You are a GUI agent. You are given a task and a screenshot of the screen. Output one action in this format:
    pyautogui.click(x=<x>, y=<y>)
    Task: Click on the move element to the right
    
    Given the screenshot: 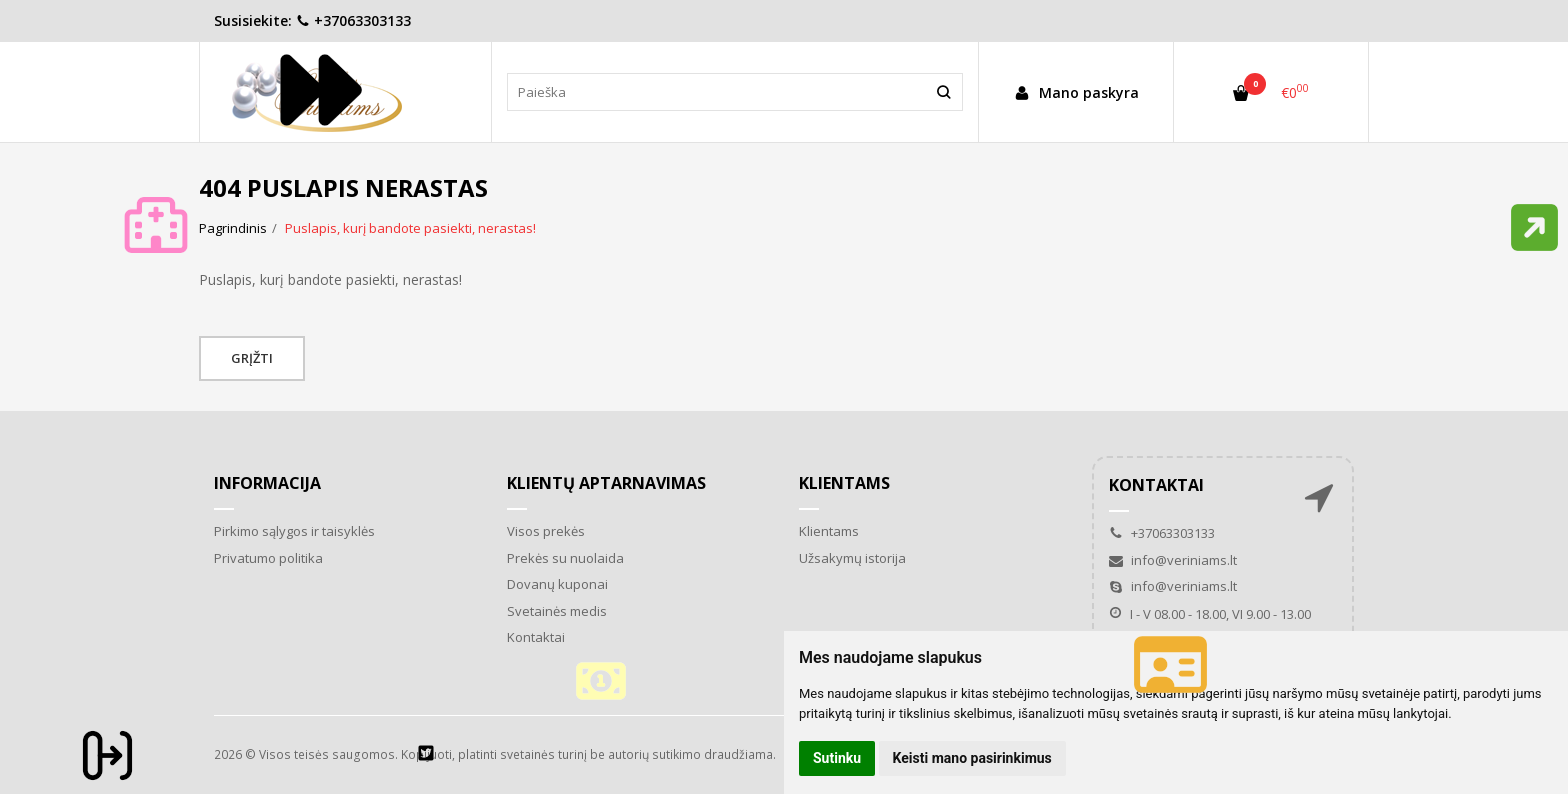 What is the action you would take?
    pyautogui.click(x=107, y=755)
    